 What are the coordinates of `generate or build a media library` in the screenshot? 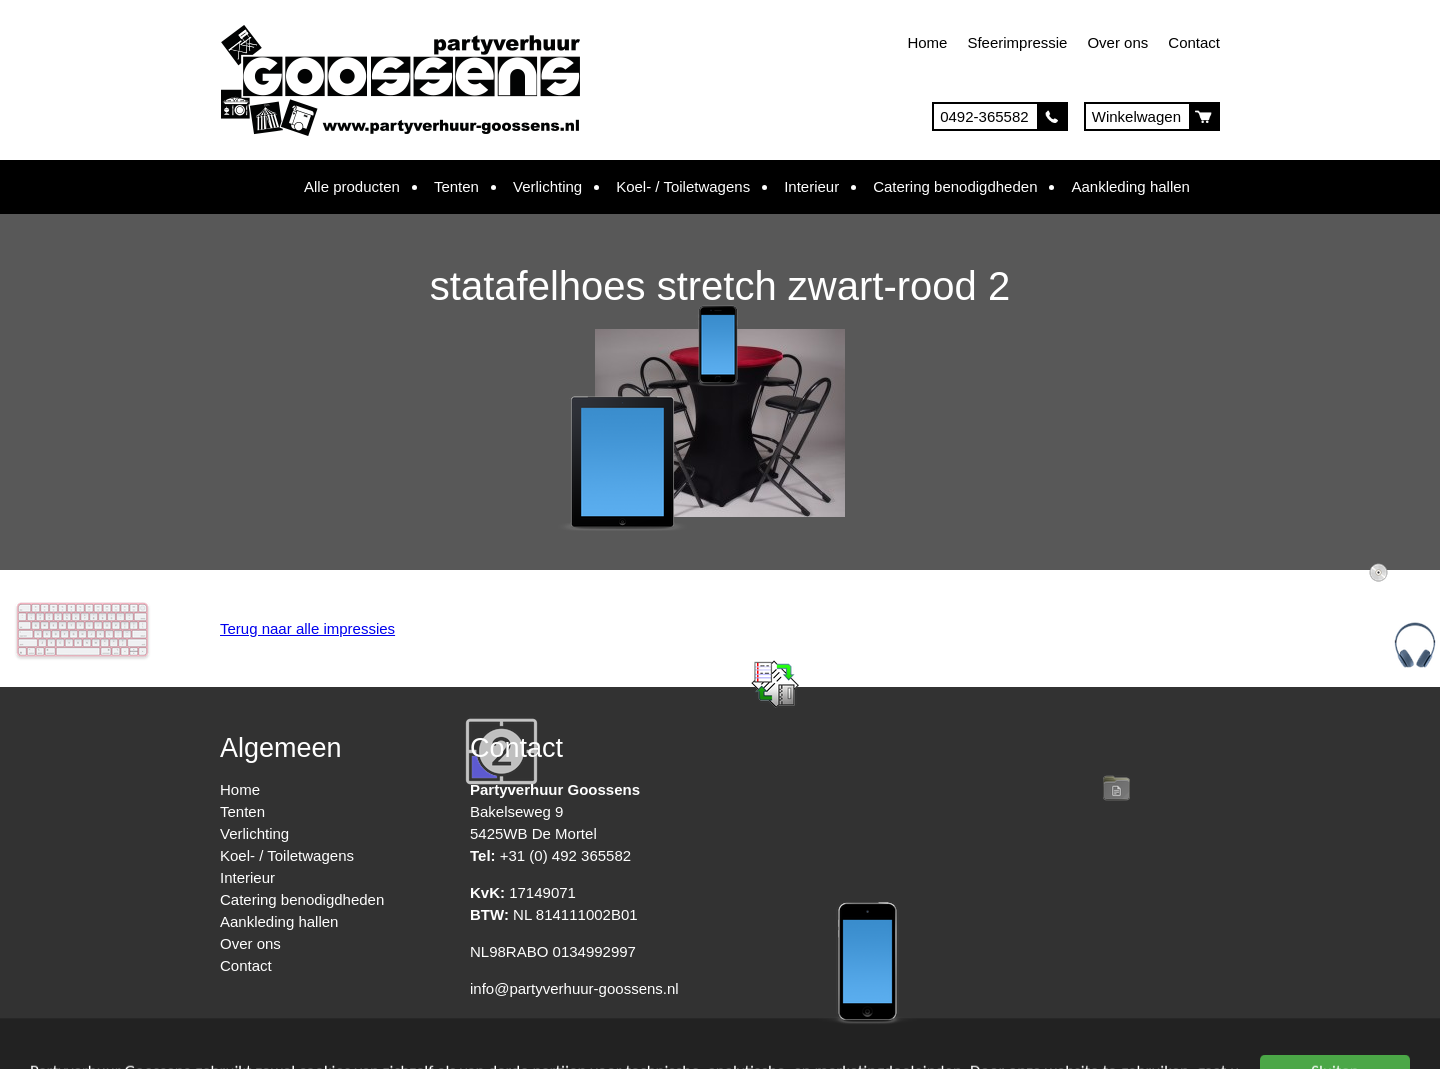 It's located at (501, 751).